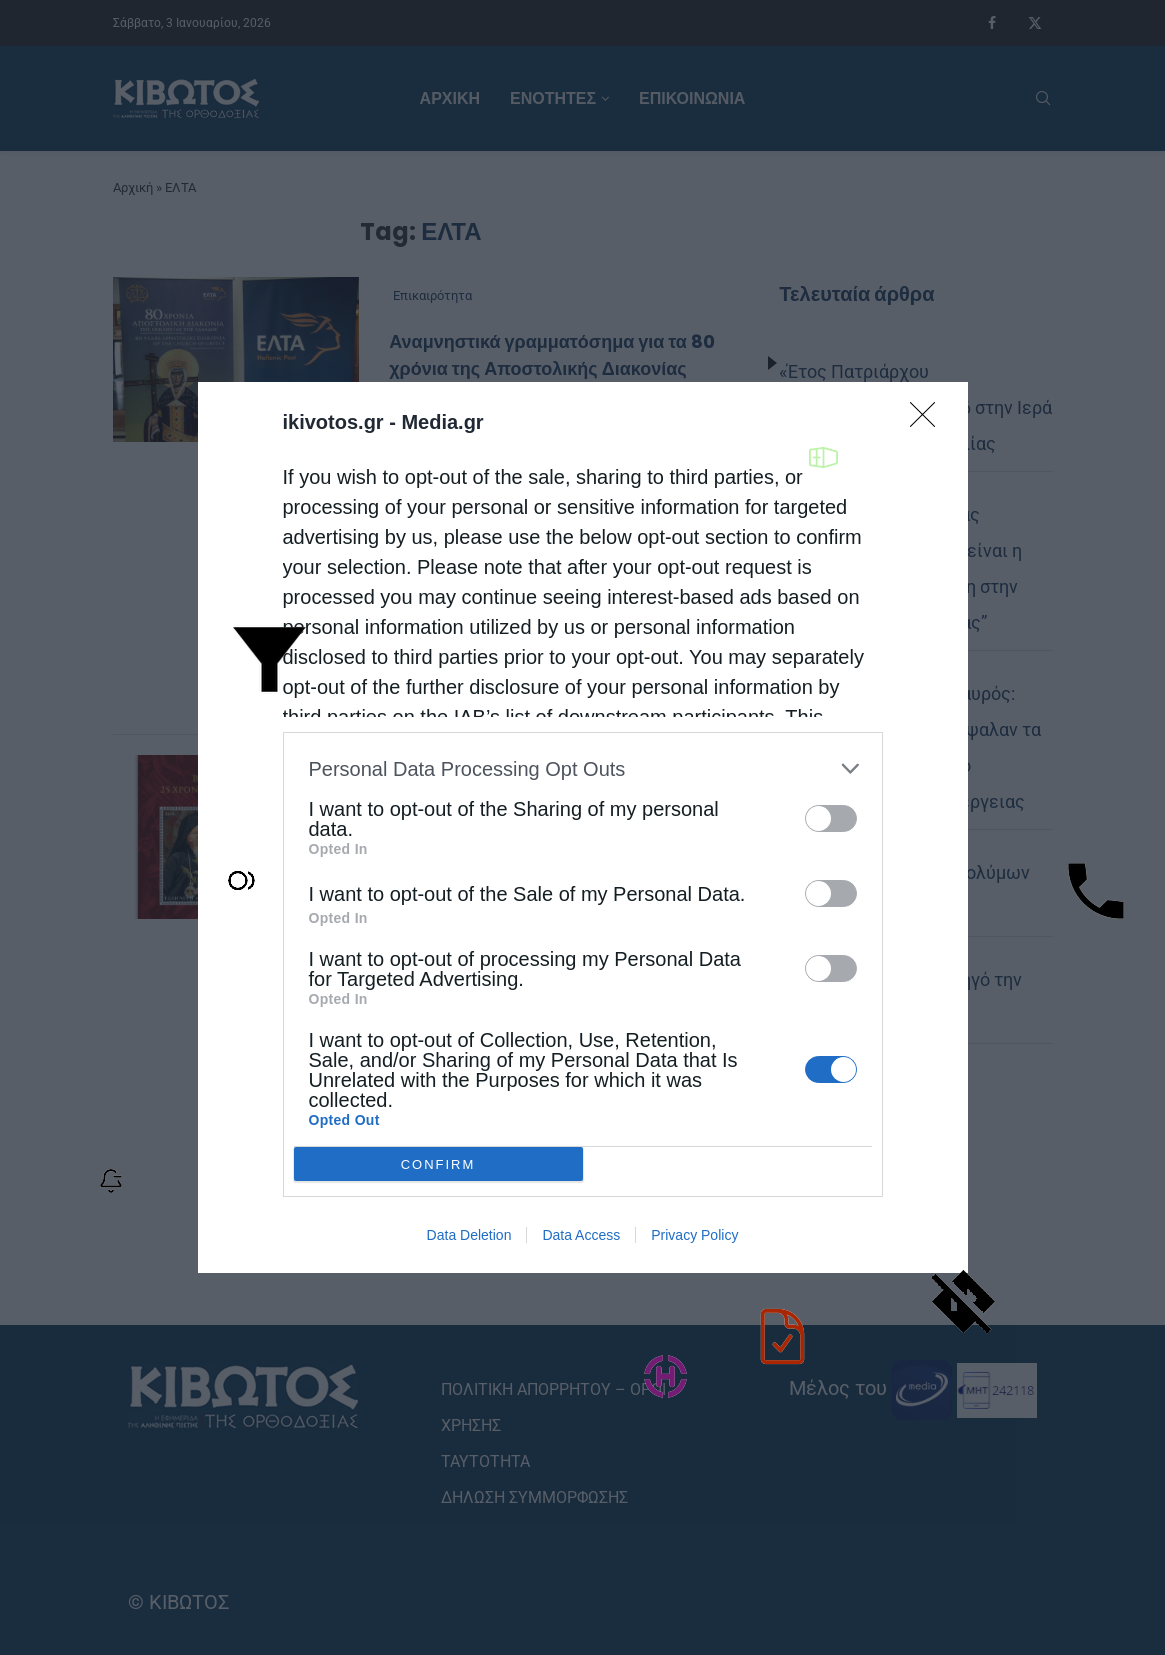 This screenshot has width=1165, height=1655. What do you see at coordinates (111, 1181) in the screenshot?
I see `remove a notification` at bounding box center [111, 1181].